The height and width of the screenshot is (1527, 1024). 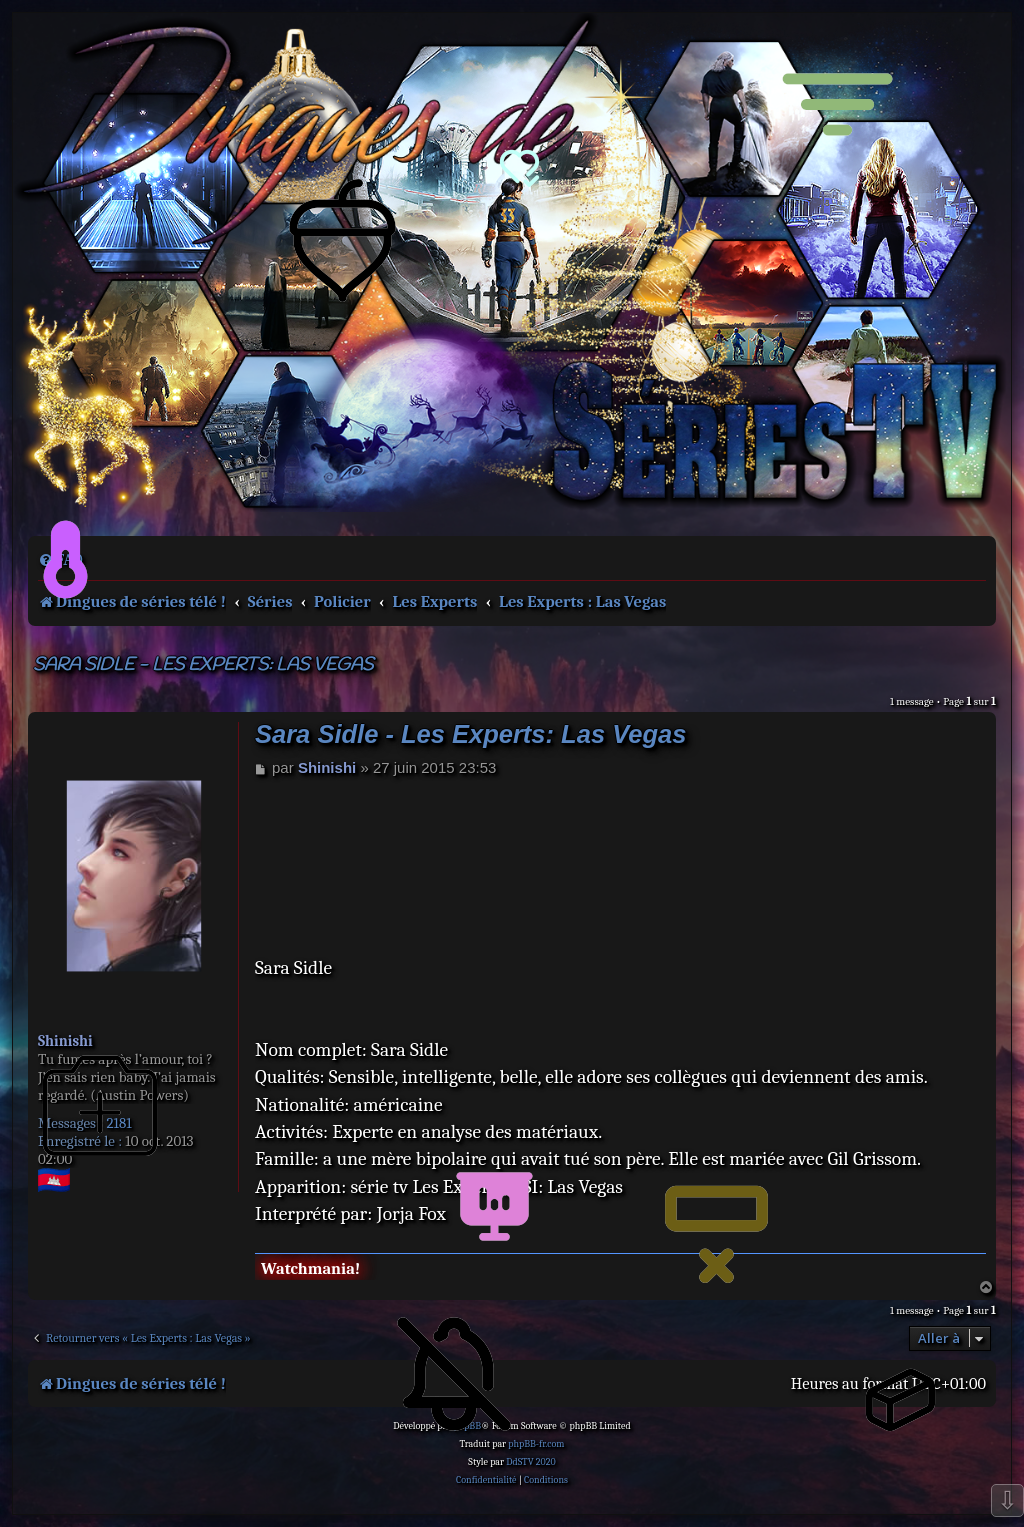 What do you see at coordinates (519, 167) in the screenshot?
I see `item added to favorites successfully` at bounding box center [519, 167].